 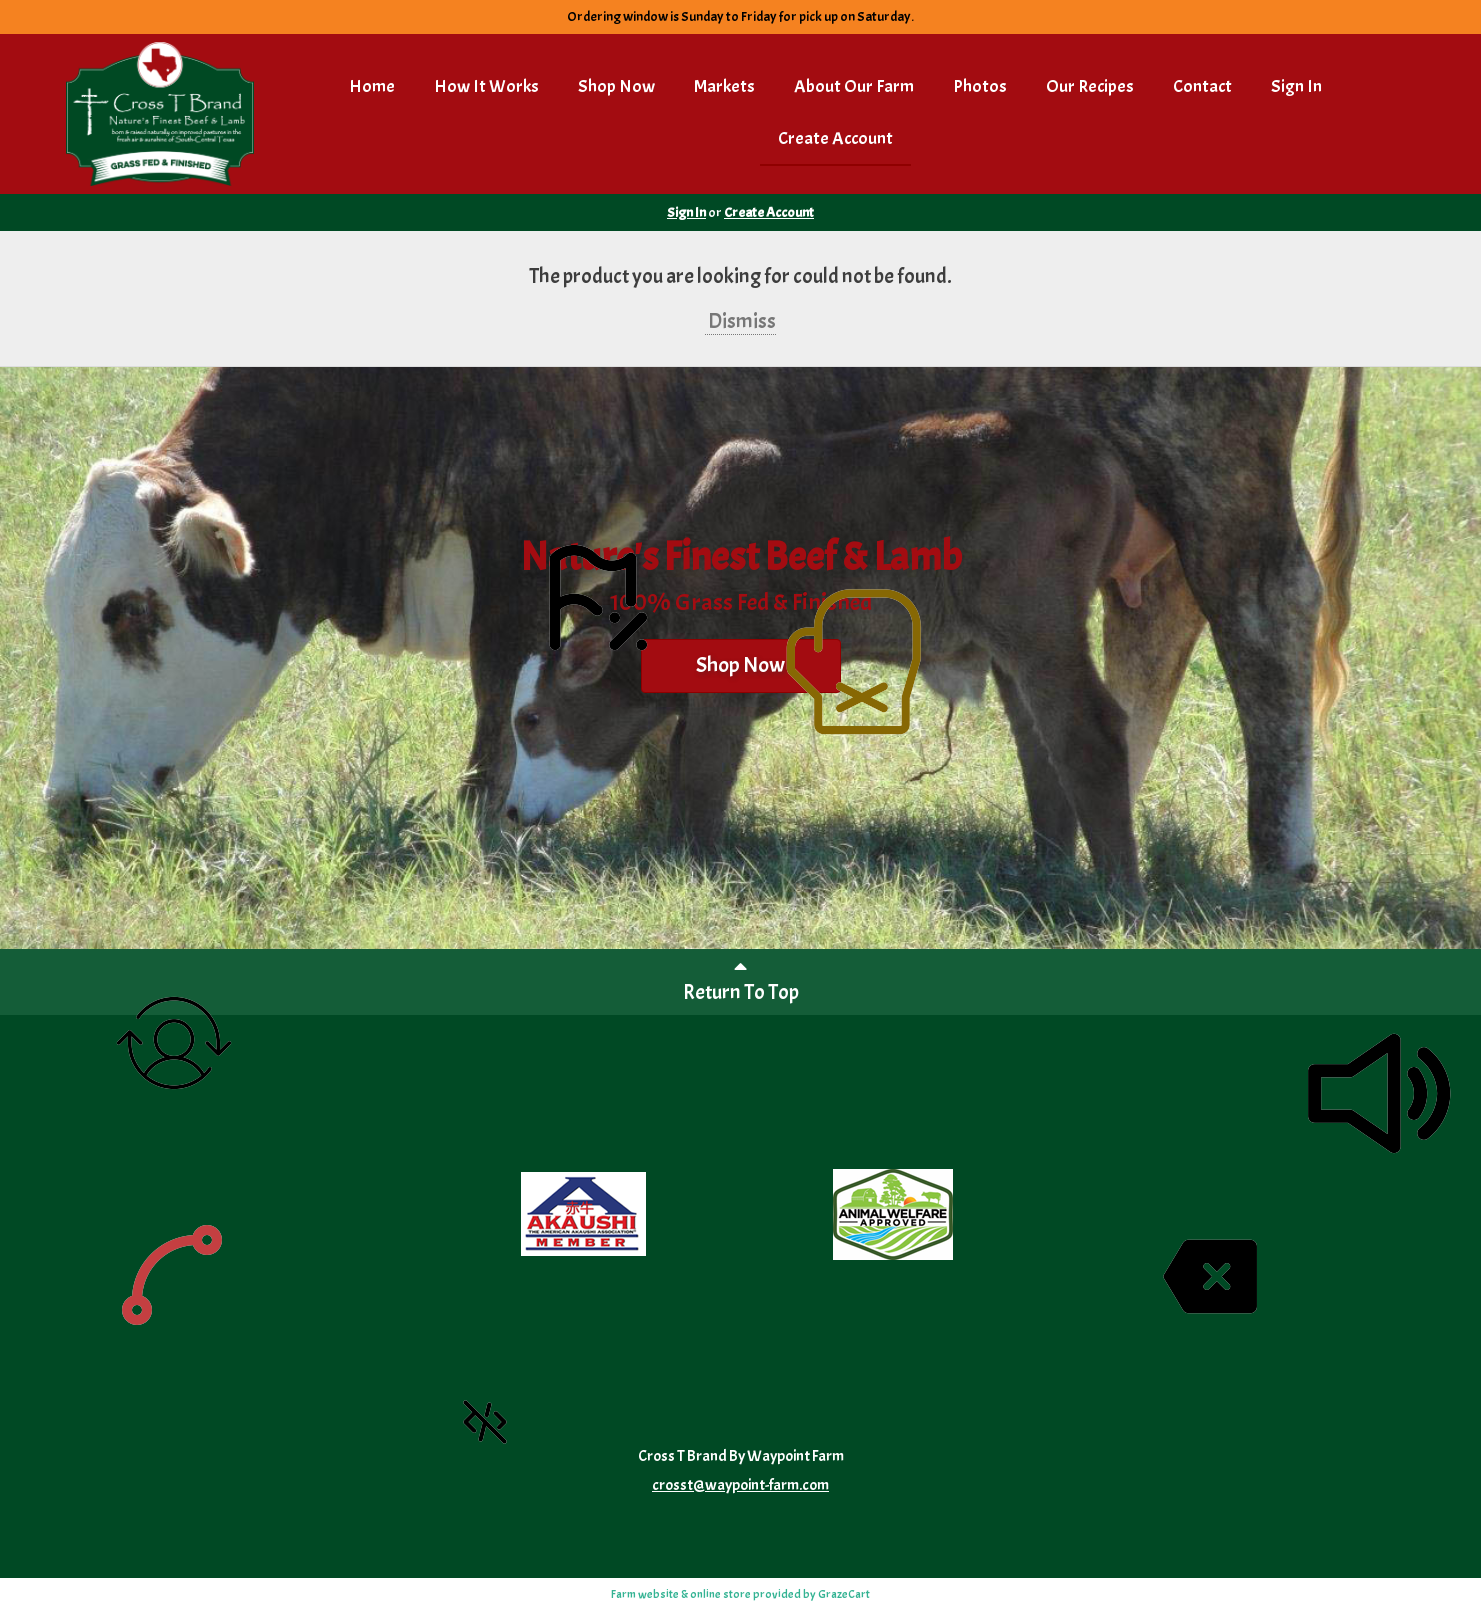 What do you see at coordinates (593, 596) in the screenshot?
I see `view flagged discounts or promotions` at bounding box center [593, 596].